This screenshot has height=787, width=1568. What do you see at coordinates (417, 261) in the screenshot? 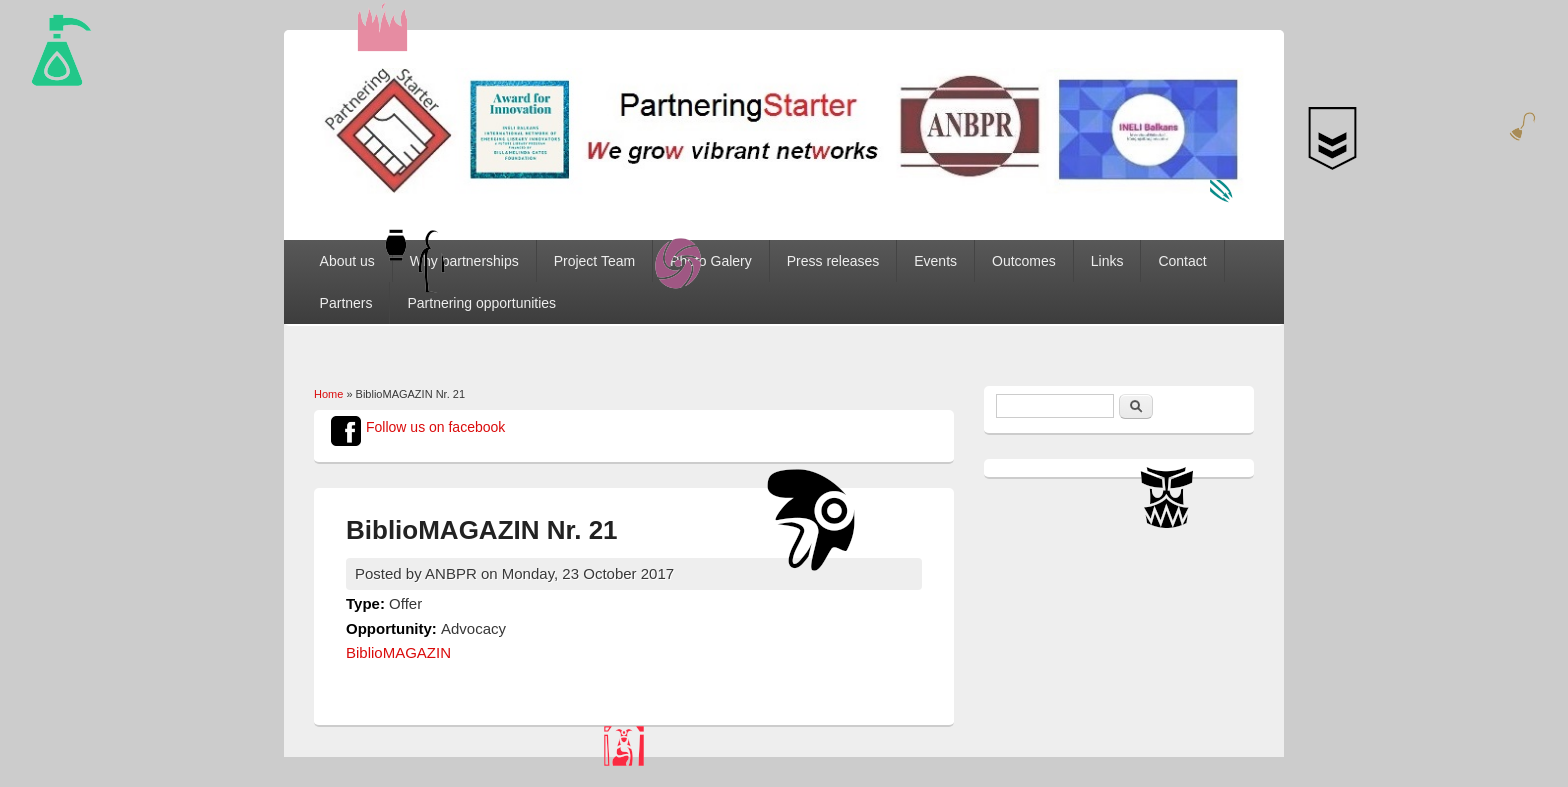
I see `decorative lantern item in a game inventory` at bounding box center [417, 261].